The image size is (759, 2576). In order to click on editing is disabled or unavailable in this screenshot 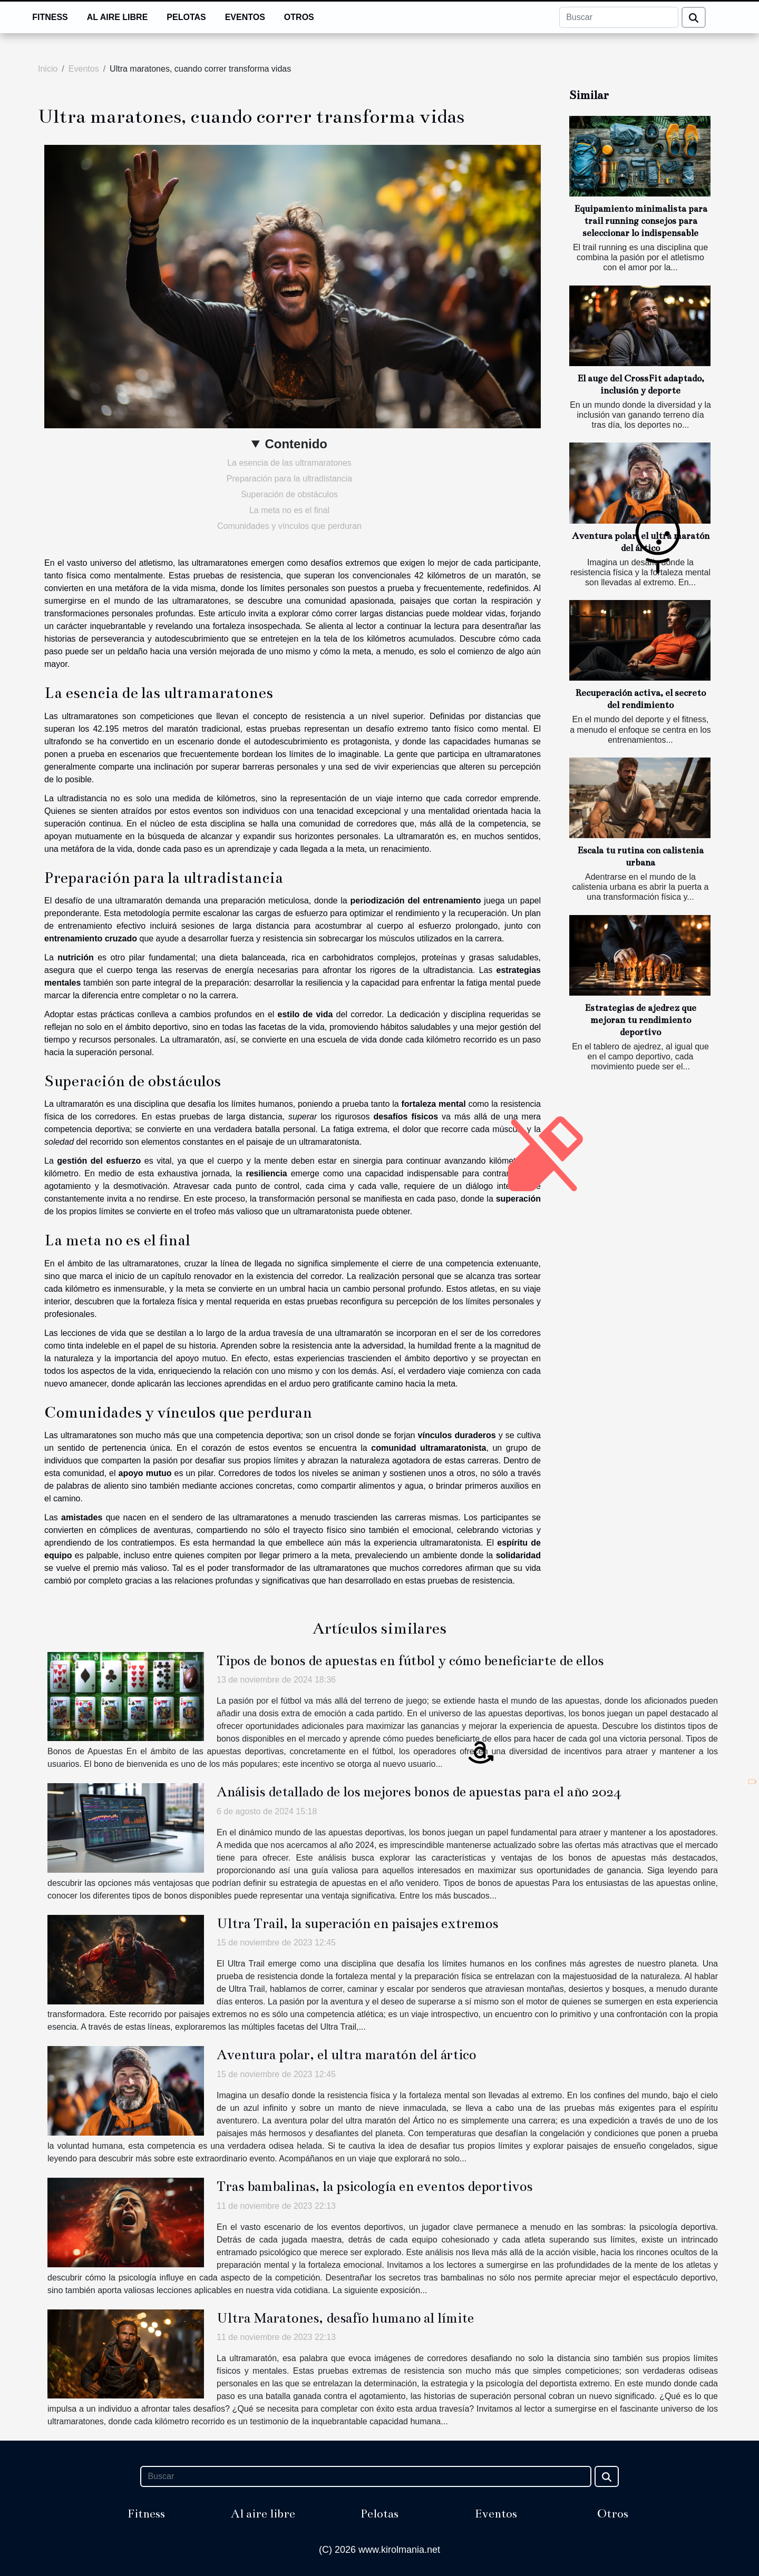, I will do `click(544, 1155)`.